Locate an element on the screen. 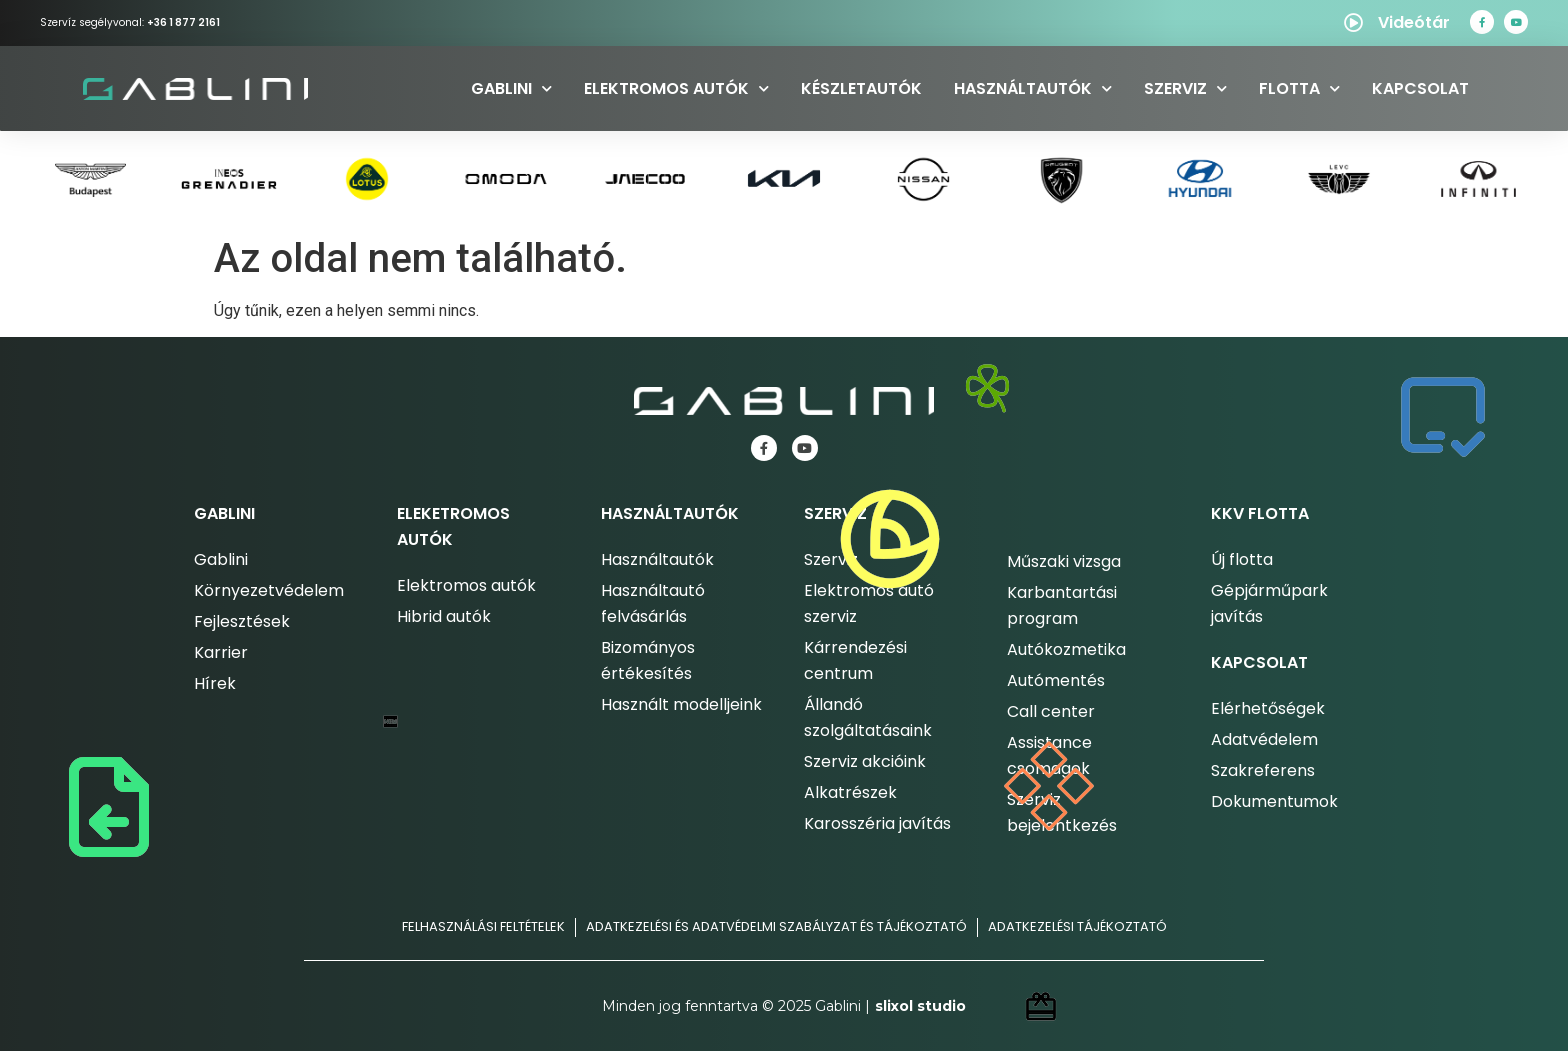 Image resolution: width=1568 pixels, height=1051 pixels. view gift card balance is located at coordinates (1041, 1007).